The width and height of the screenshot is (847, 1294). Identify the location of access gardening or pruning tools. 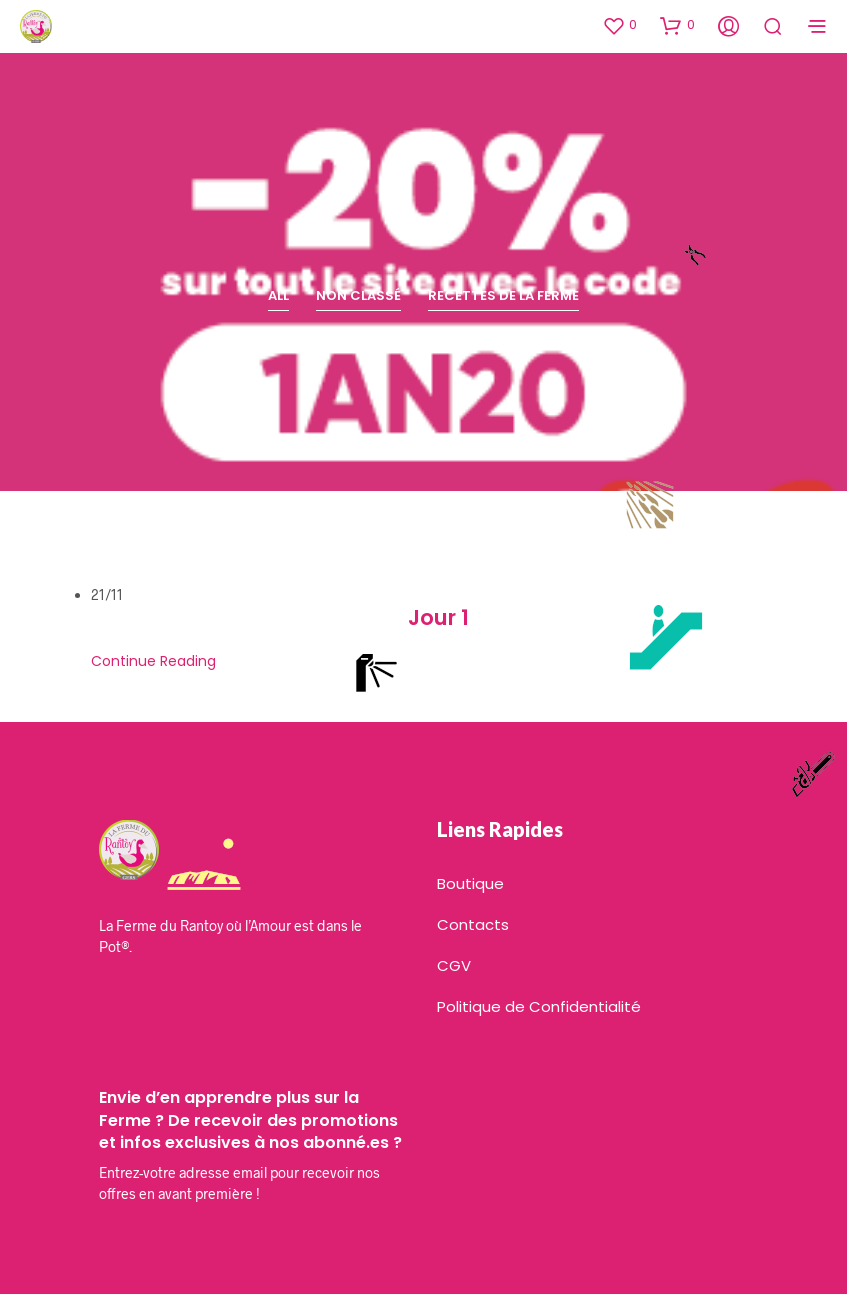
(695, 255).